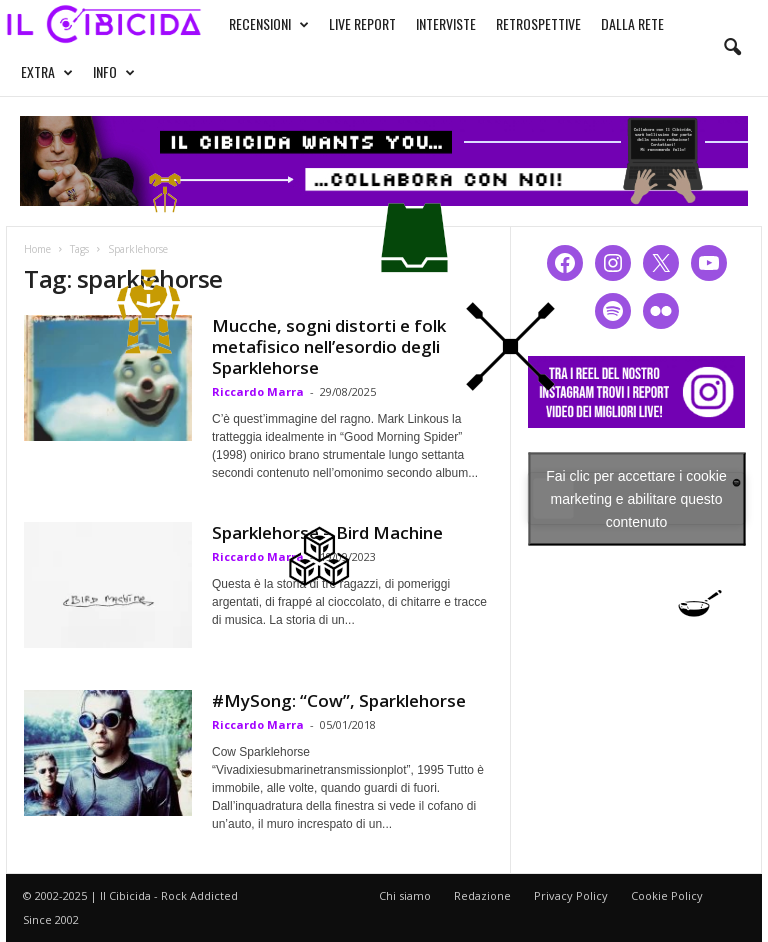 This screenshot has width=768, height=942. What do you see at coordinates (414, 236) in the screenshot?
I see `access your inbox or document tray` at bounding box center [414, 236].